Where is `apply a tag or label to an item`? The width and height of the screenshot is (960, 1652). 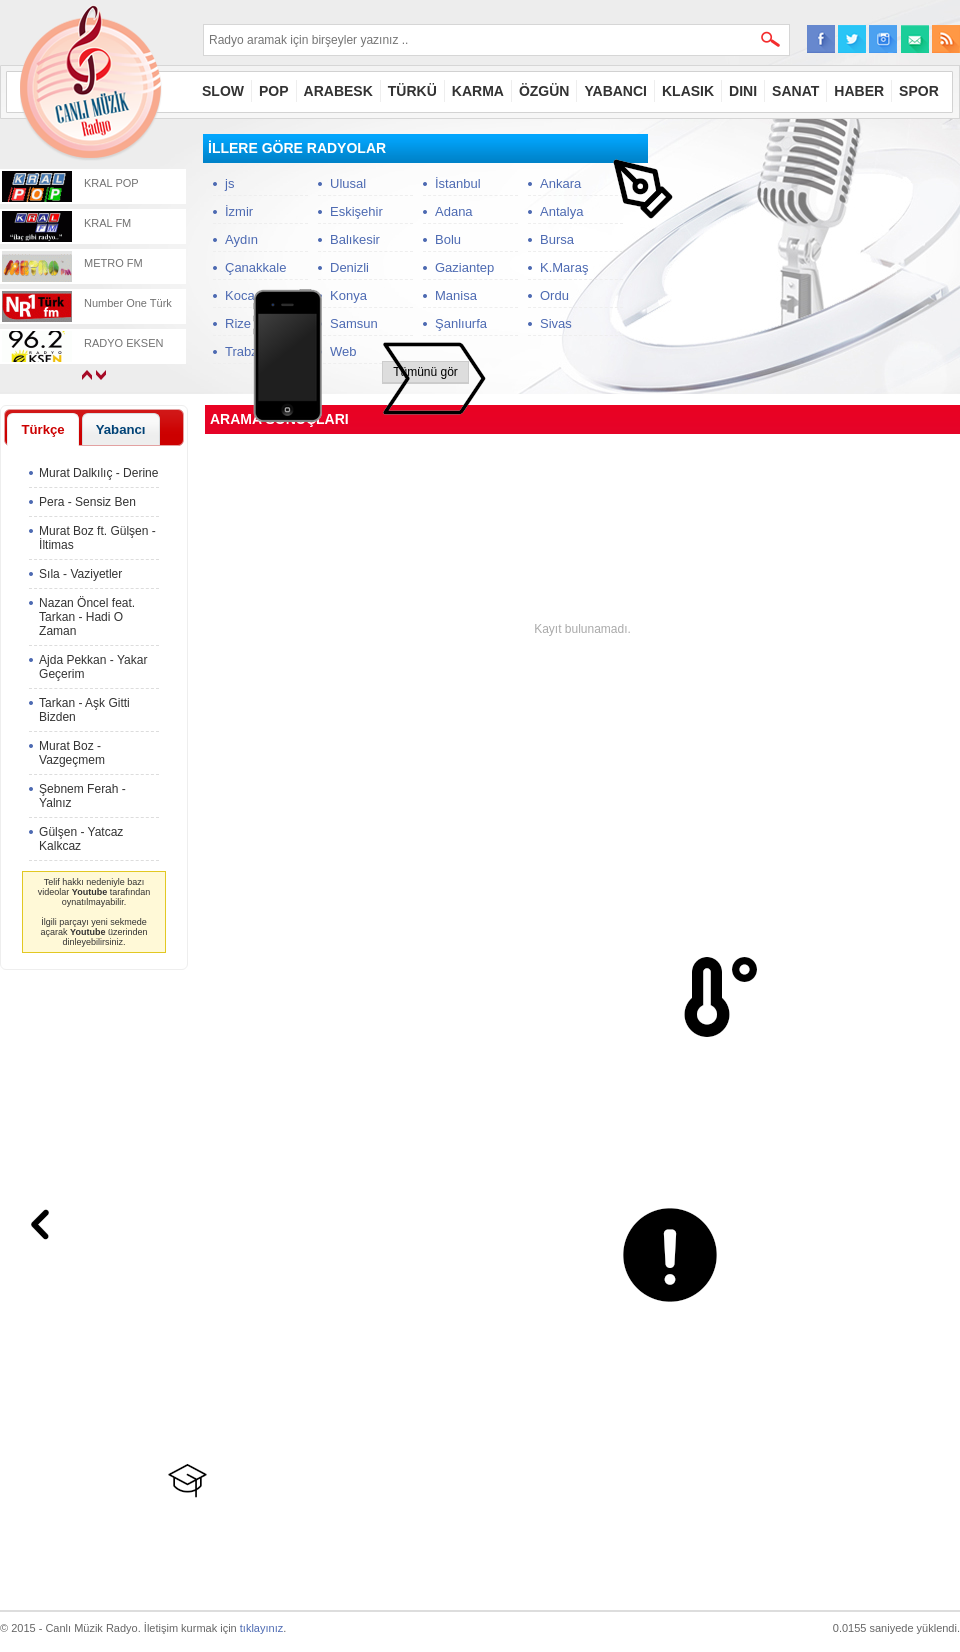 apply a tag or label to an item is located at coordinates (430, 378).